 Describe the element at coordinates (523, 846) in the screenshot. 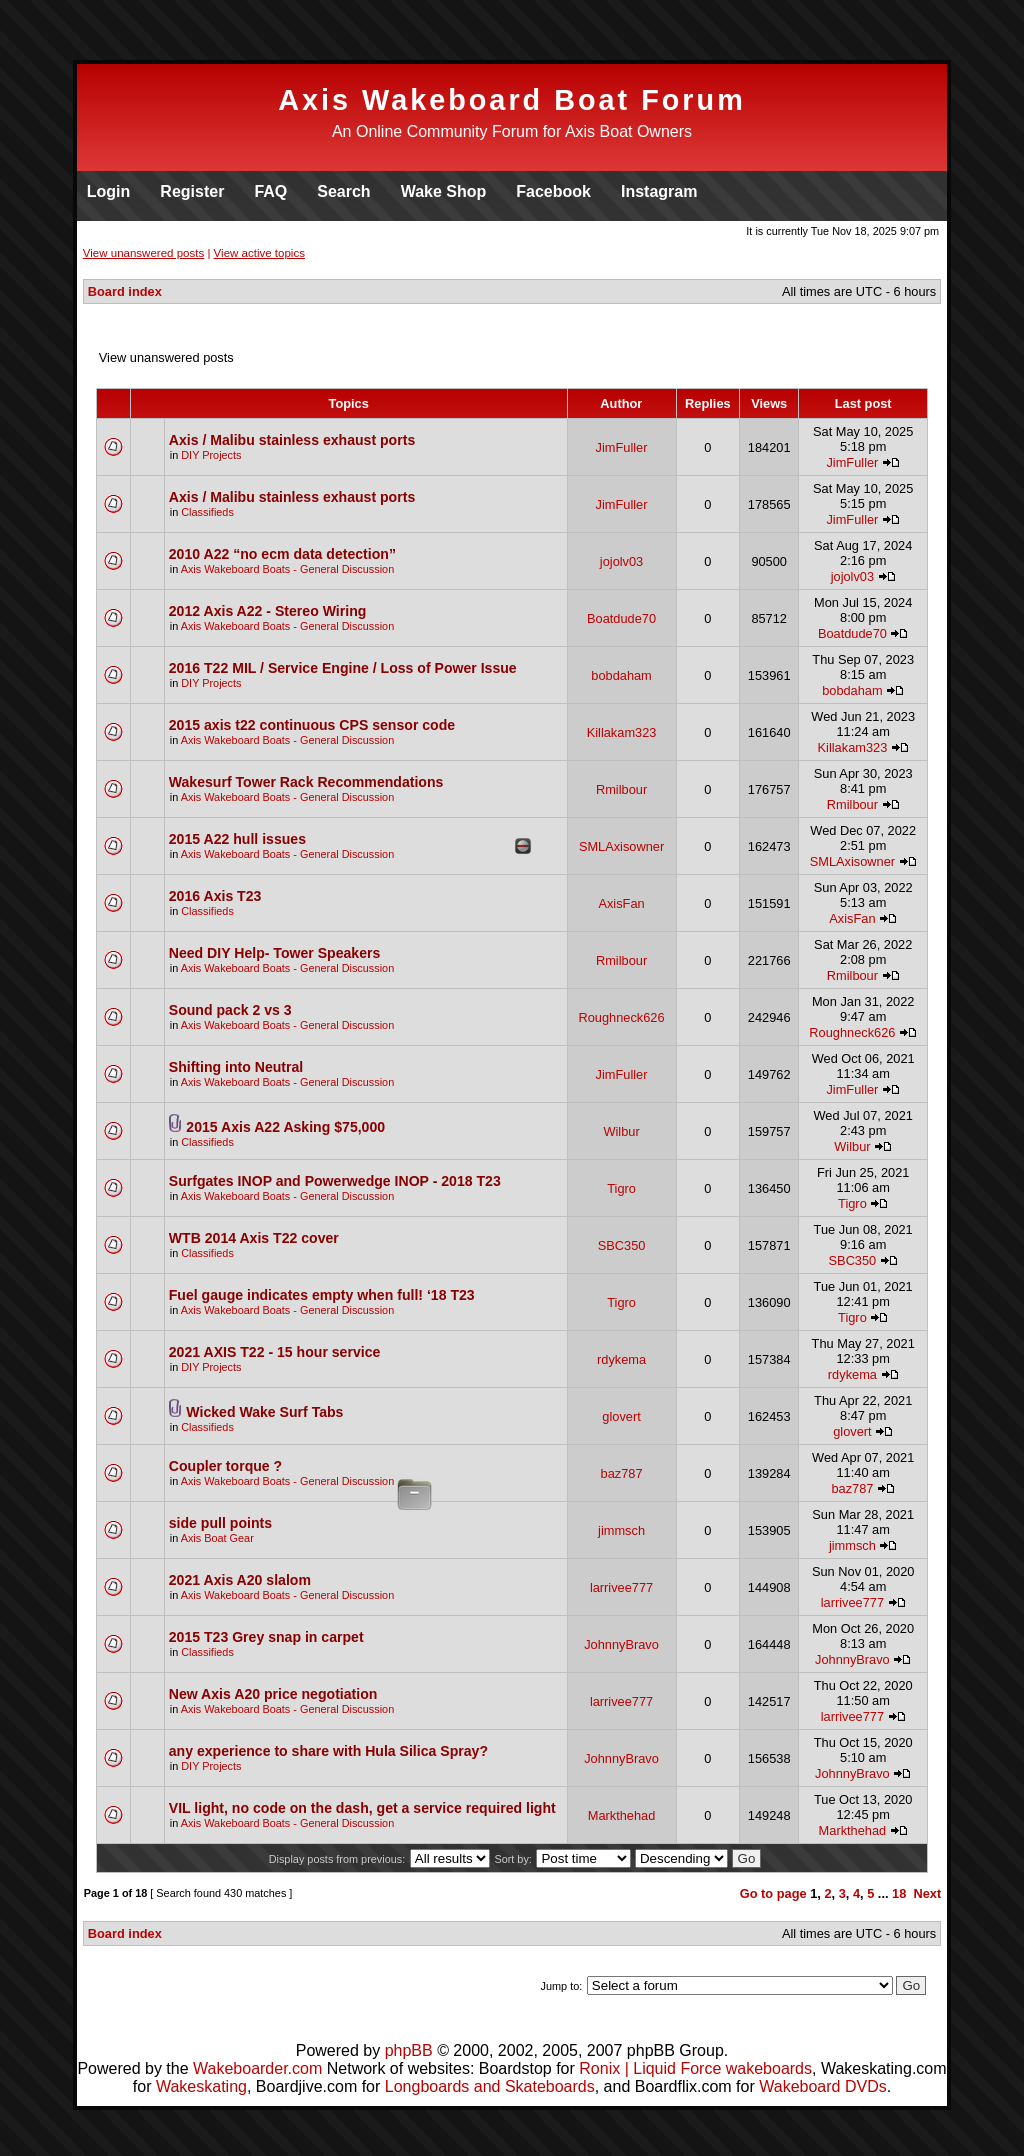

I see `launch gnome robots game` at that location.